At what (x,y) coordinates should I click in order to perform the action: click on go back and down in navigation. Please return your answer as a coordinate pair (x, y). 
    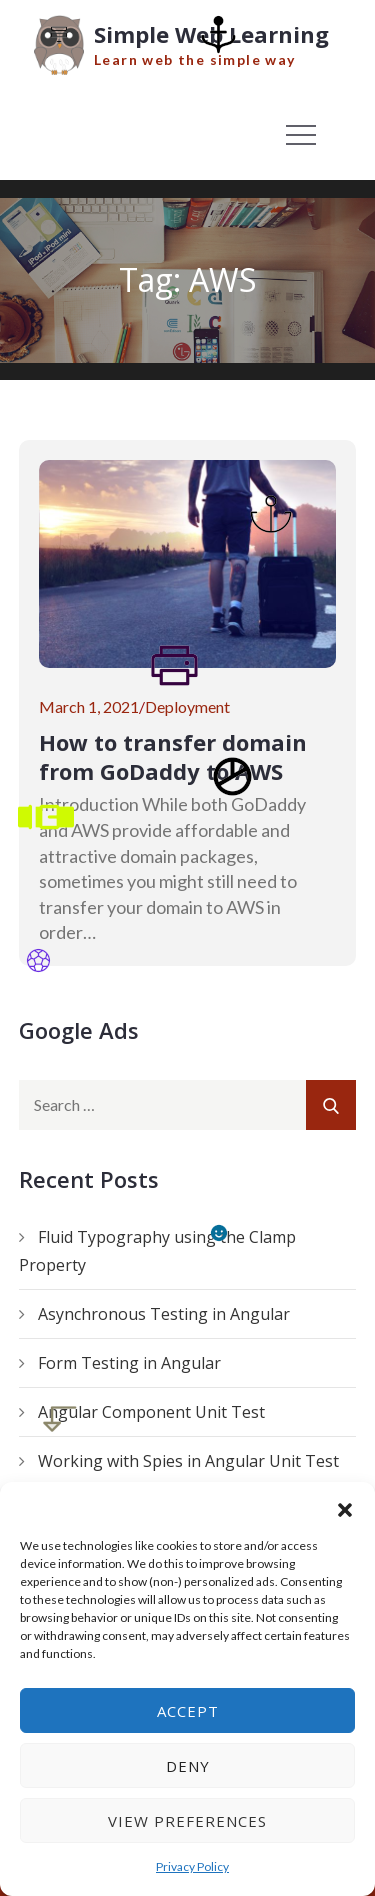
    Looking at the image, I should click on (58, 1416).